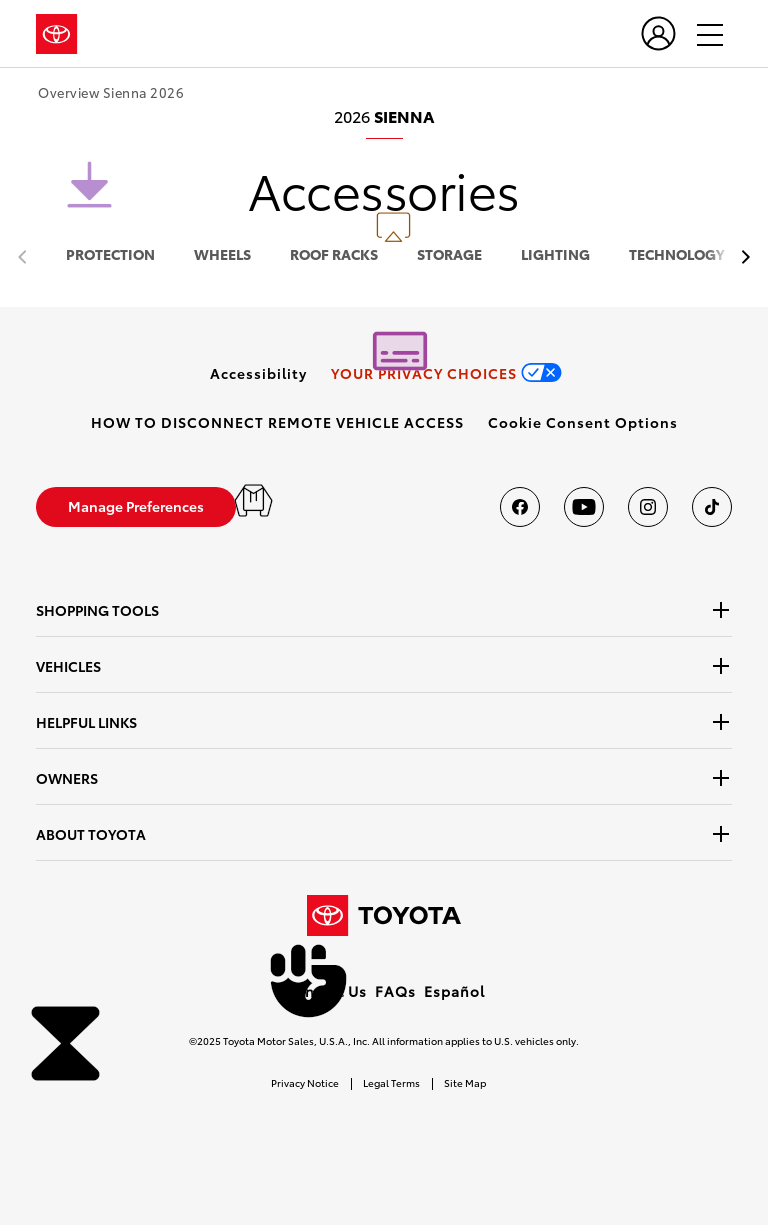 Image resolution: width=768 pixels, height=1225 pixels. What do you see at coordinates (308, 979) in the screenshot?
I see `indicates solidarity or support action` at bounding box center [308, 979].